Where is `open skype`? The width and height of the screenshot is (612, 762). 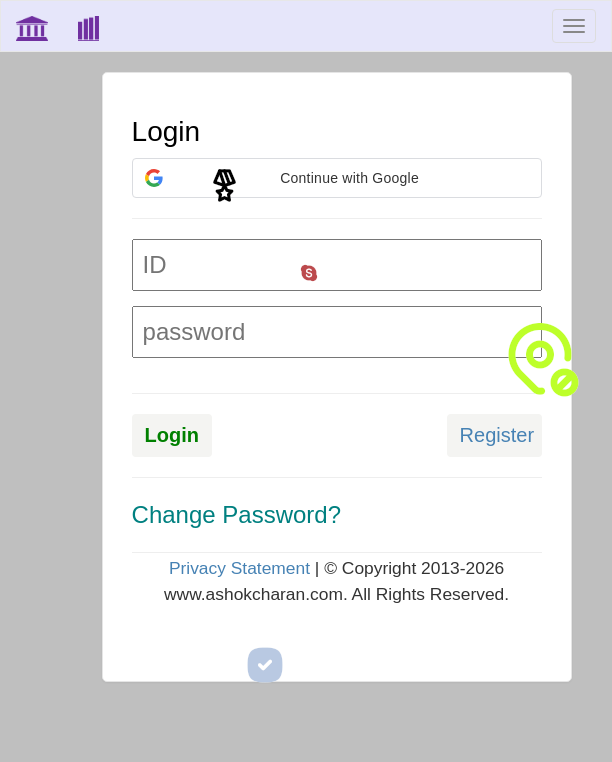
open skype is located at coordinates (309, 273).